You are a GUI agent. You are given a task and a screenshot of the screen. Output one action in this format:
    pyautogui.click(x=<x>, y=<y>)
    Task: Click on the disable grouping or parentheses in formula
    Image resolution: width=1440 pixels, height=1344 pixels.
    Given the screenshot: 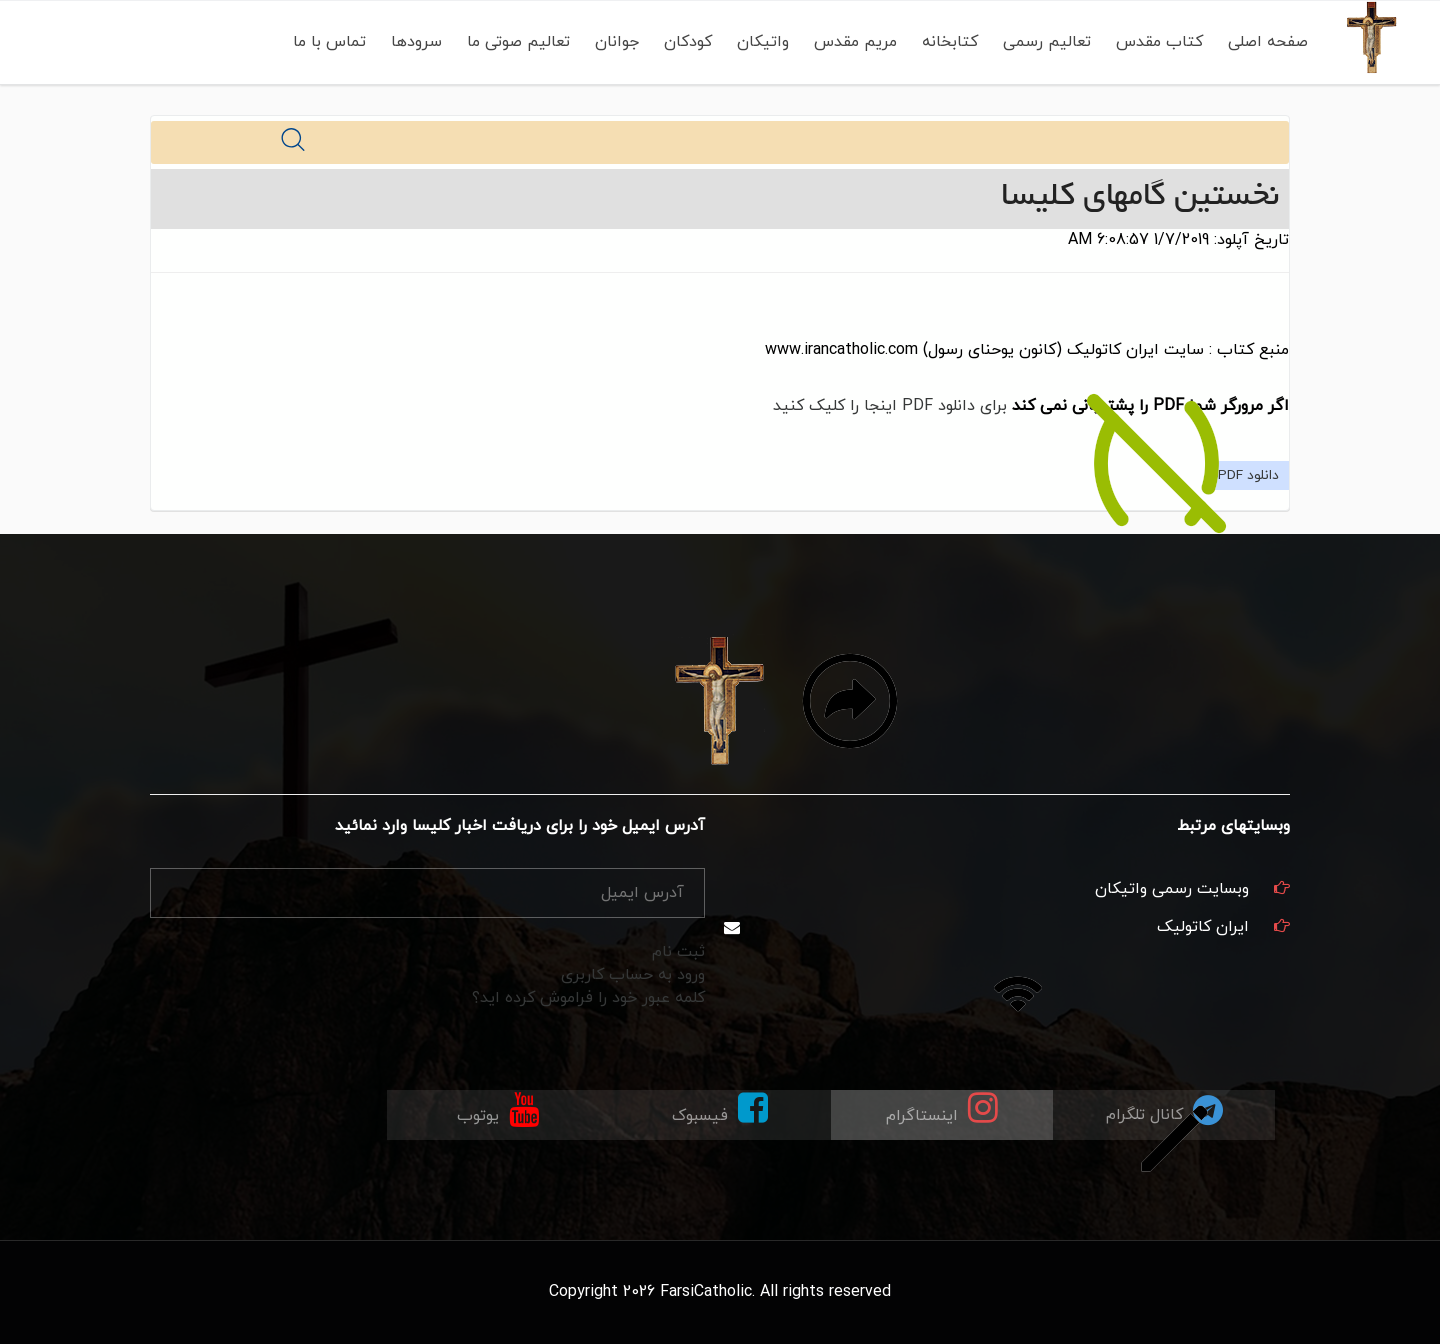 What is the action you would take?
    pyautogui.click(x=1156, y=463)
    